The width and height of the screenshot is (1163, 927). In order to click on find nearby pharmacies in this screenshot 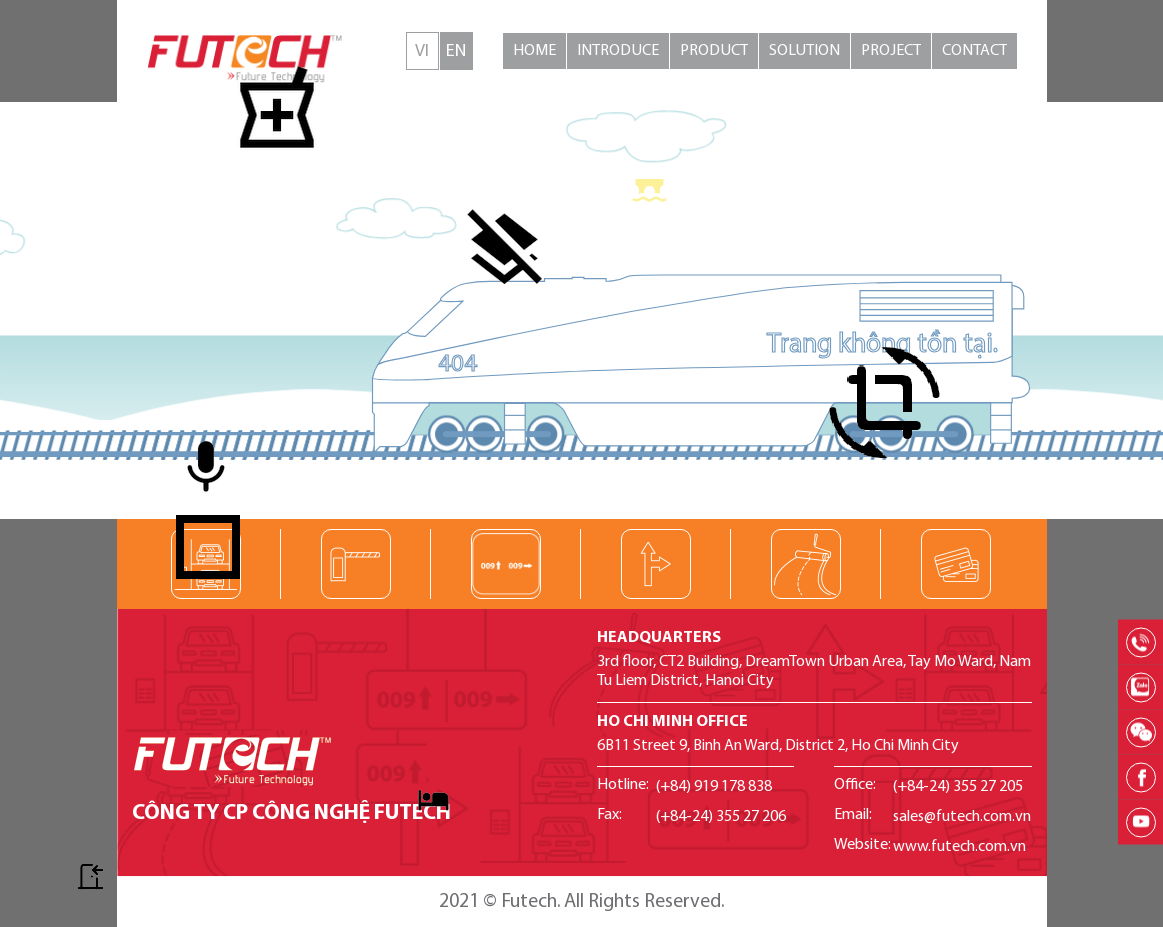, I will do `click(277, 111)`.